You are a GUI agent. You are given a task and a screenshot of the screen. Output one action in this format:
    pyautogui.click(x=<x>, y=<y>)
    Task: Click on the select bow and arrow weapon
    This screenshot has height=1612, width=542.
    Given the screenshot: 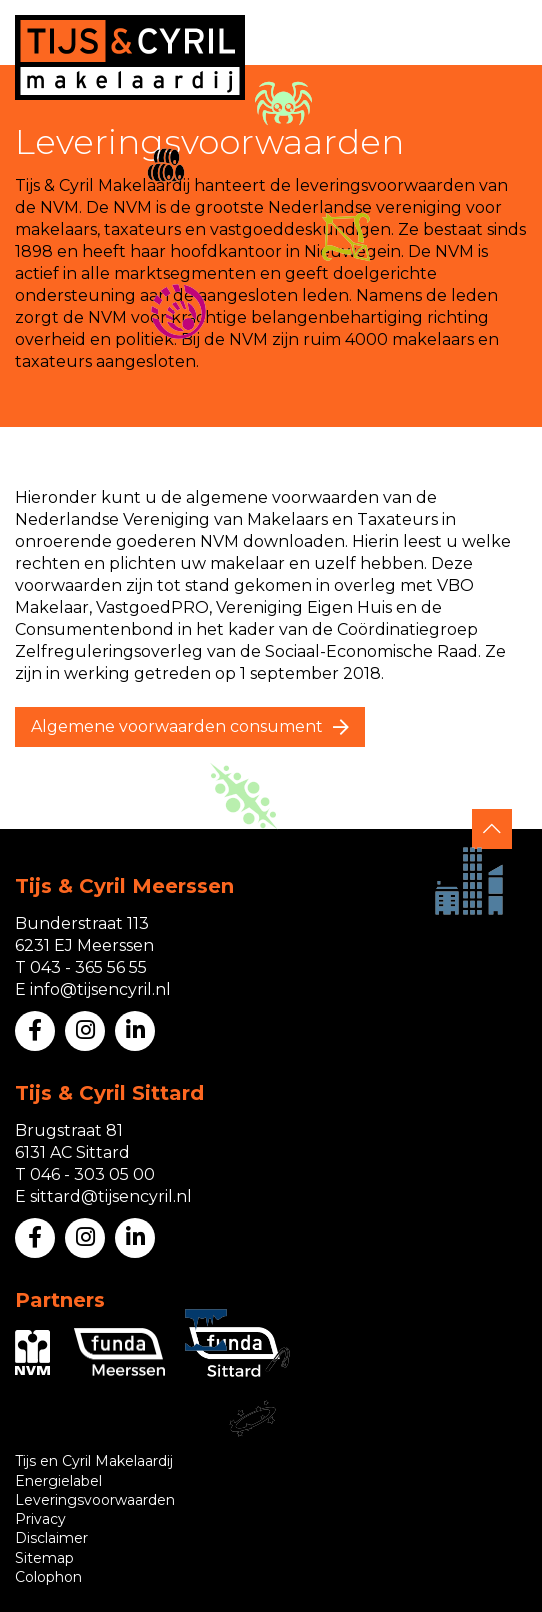 What is the action you would take?
    pyautogui.click(x=346, y=237)
    